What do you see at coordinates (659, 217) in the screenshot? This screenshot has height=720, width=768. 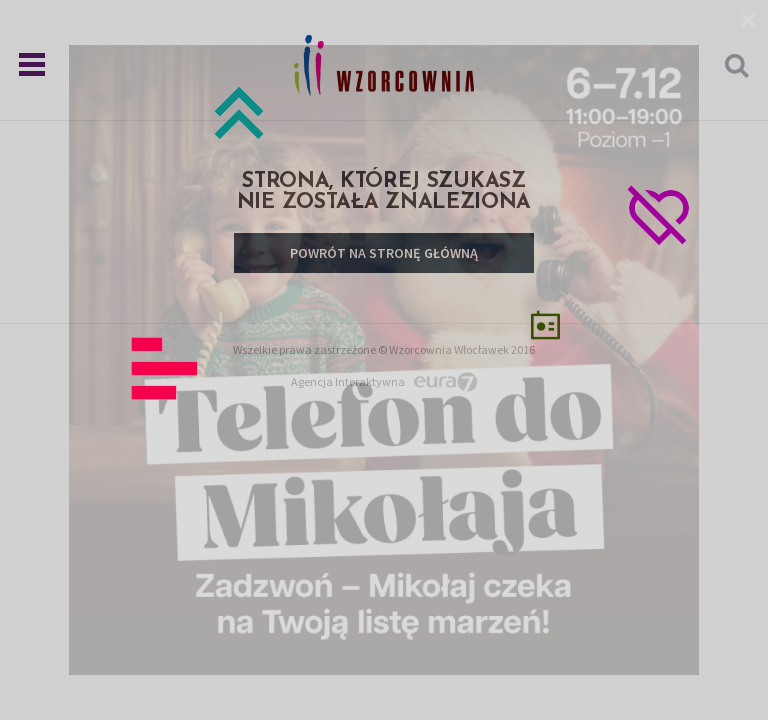 I see `dislike or remove from favorites` at bounding box center [659, 217].